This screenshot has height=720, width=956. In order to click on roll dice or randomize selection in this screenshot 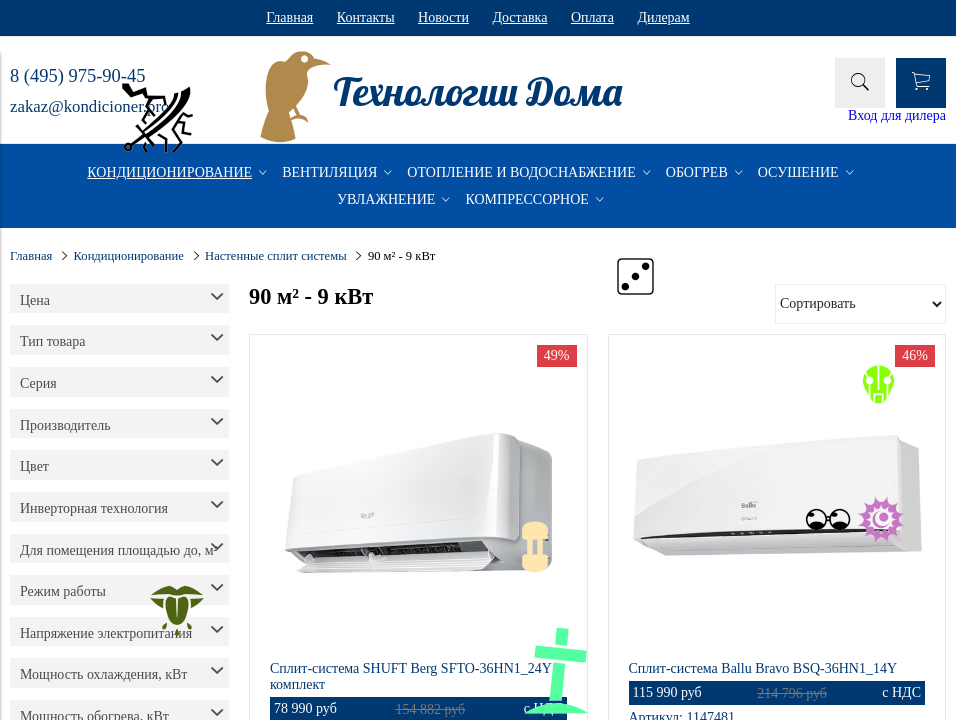, I will do `click(635, 276)`.